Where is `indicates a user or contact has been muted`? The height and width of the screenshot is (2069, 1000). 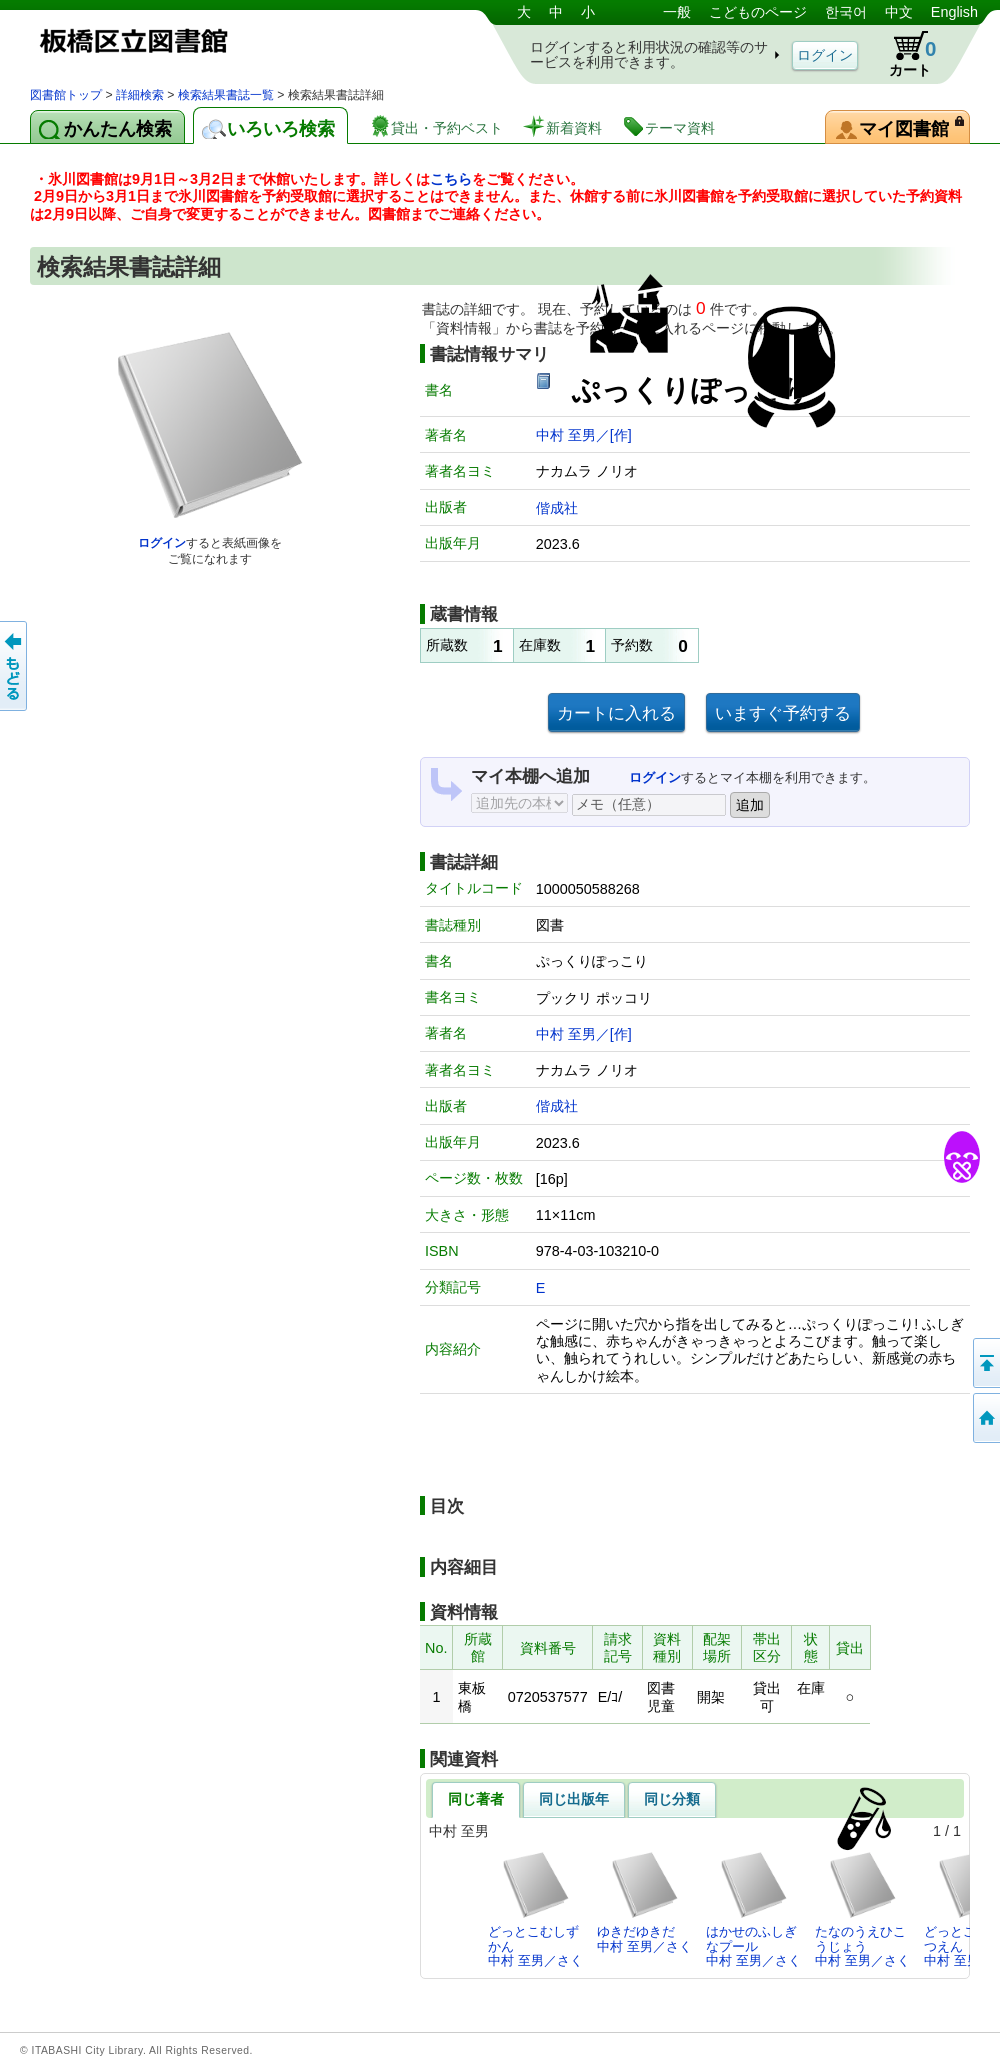 indicates a user or contact has been muted is located at coordinates (962, 1157).